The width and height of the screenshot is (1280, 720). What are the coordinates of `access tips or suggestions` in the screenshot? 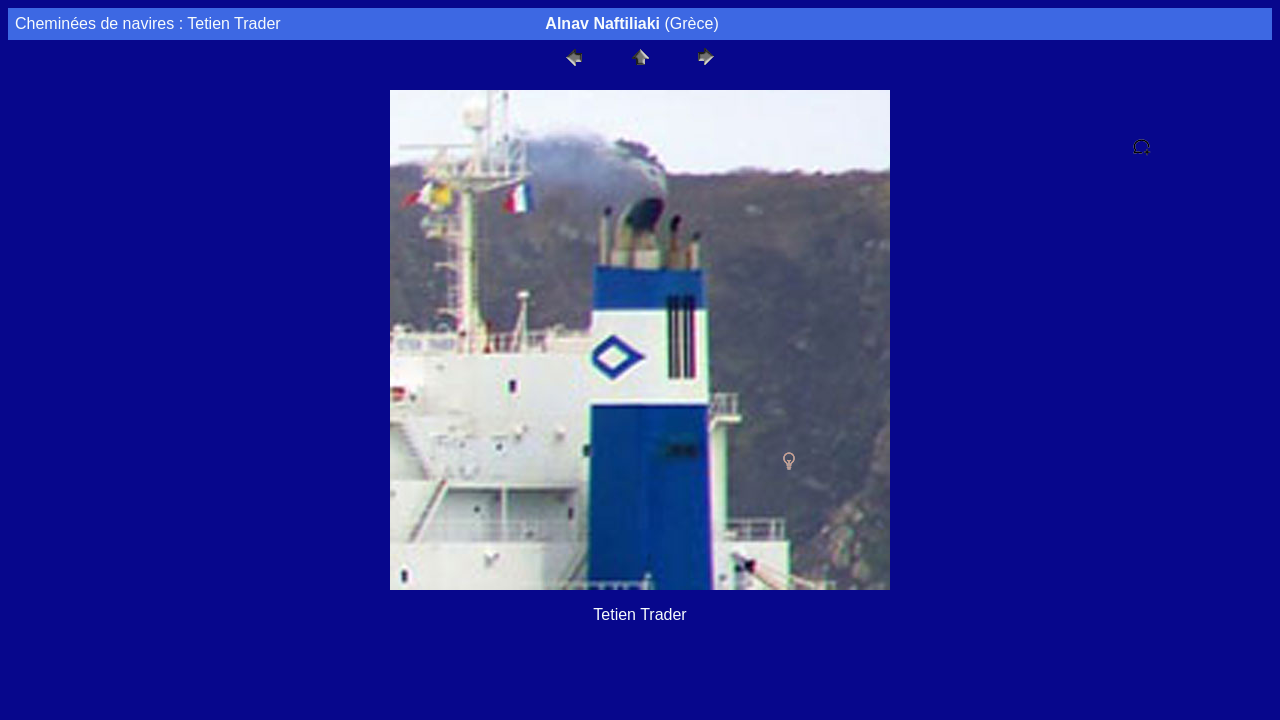 It's located at (789, 461).